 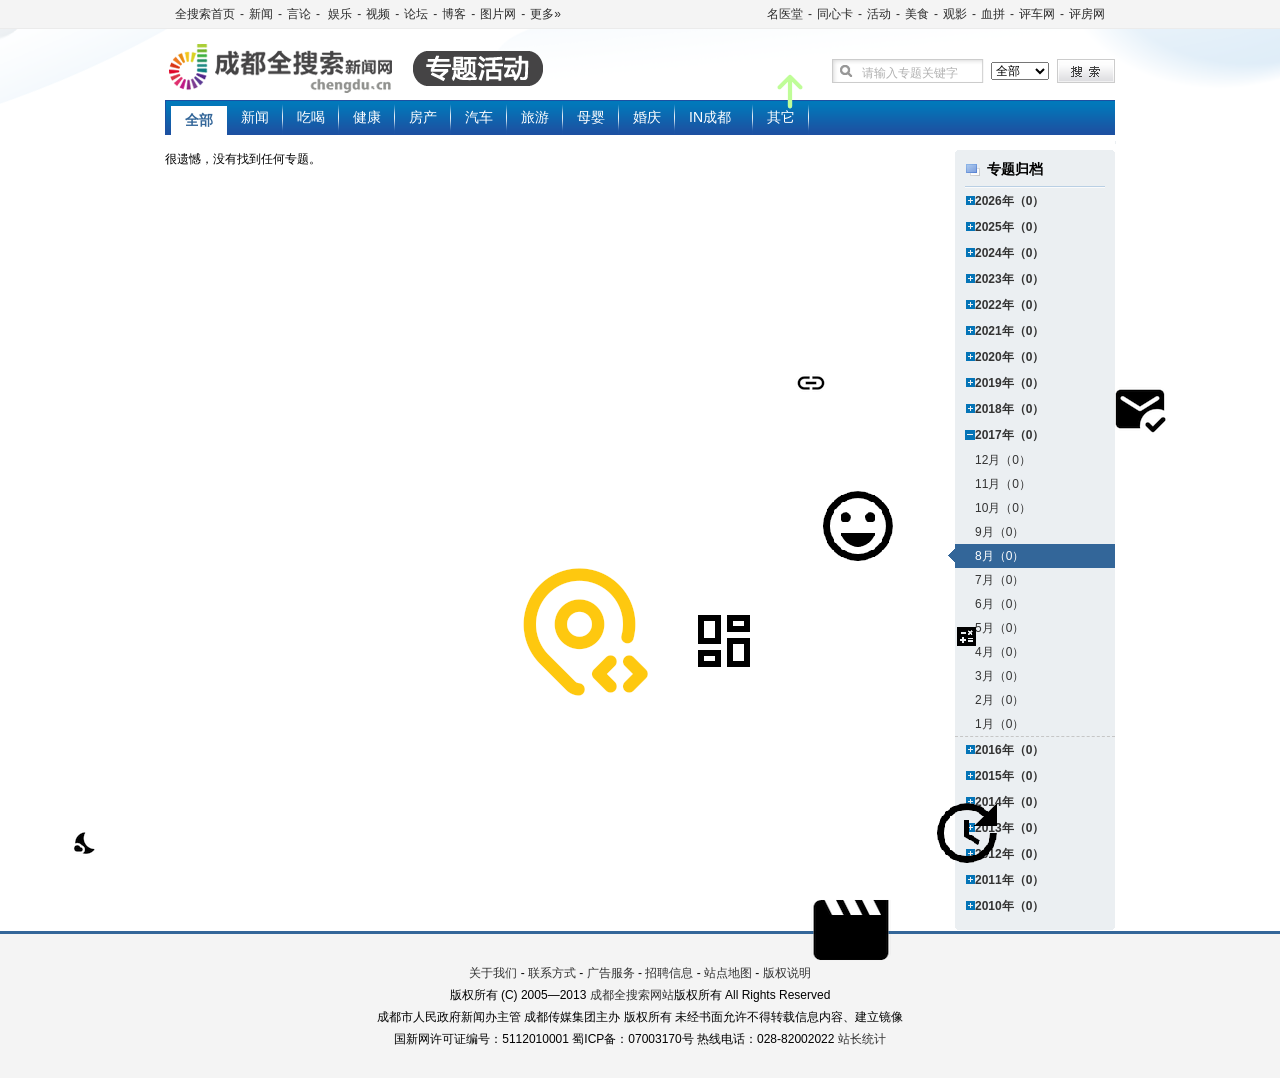 I want to click on access the main dashboard, so click(x=724, y=641).